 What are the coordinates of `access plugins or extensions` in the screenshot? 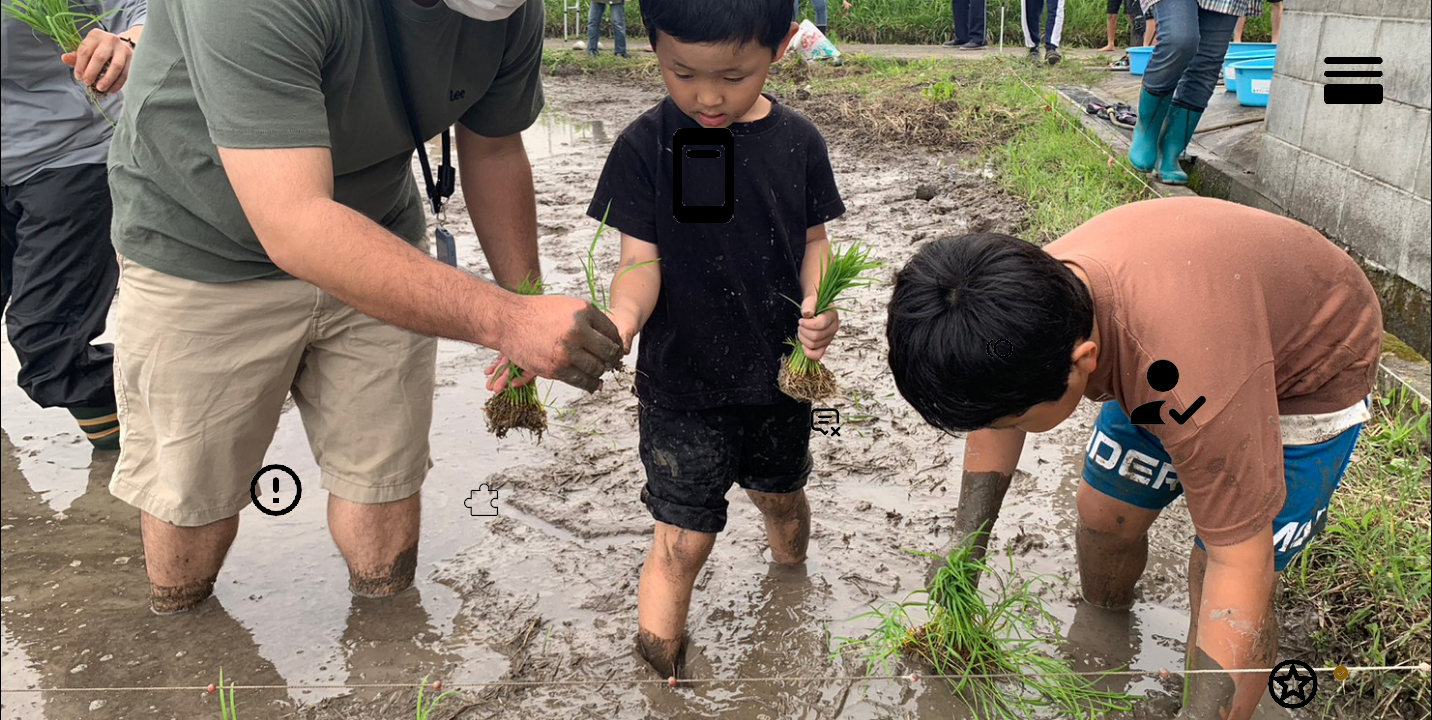 It's located at (483, 501).